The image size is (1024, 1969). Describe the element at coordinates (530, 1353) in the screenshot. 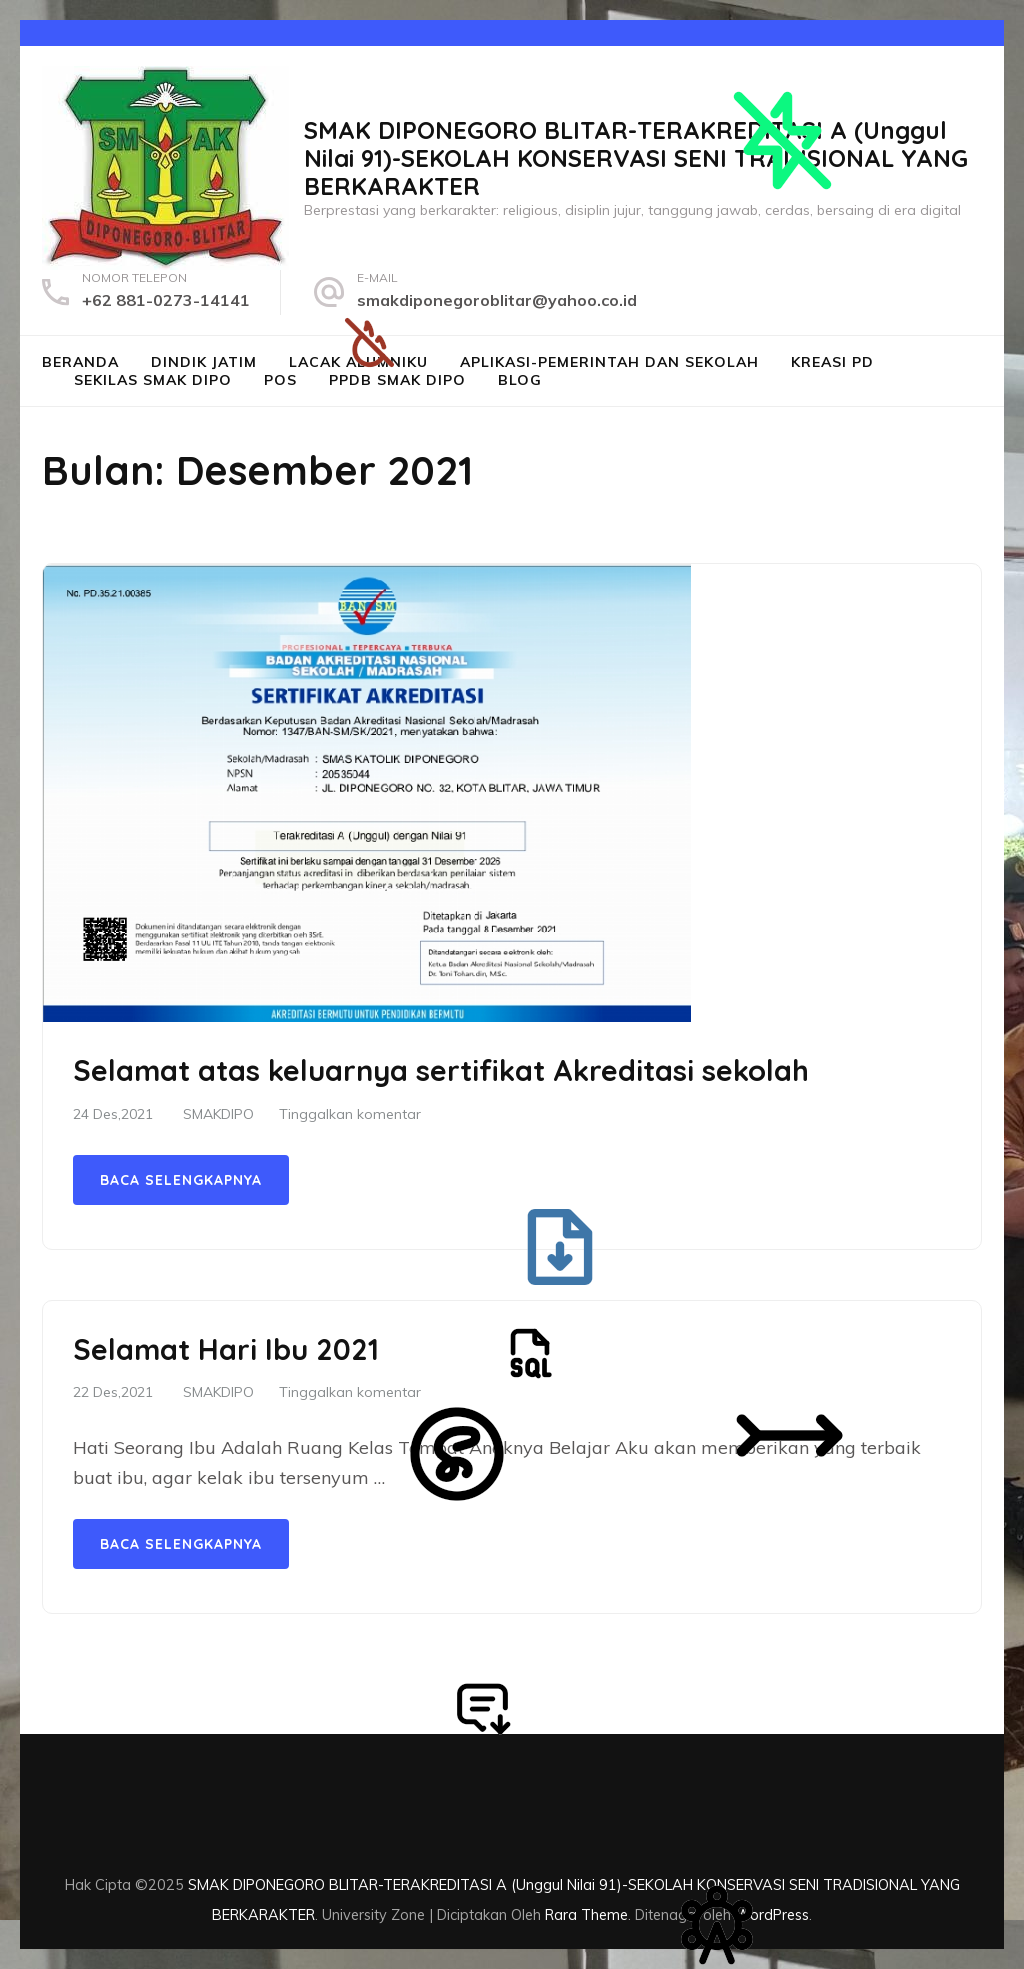

I see `indicates a SQL database file` at that location.